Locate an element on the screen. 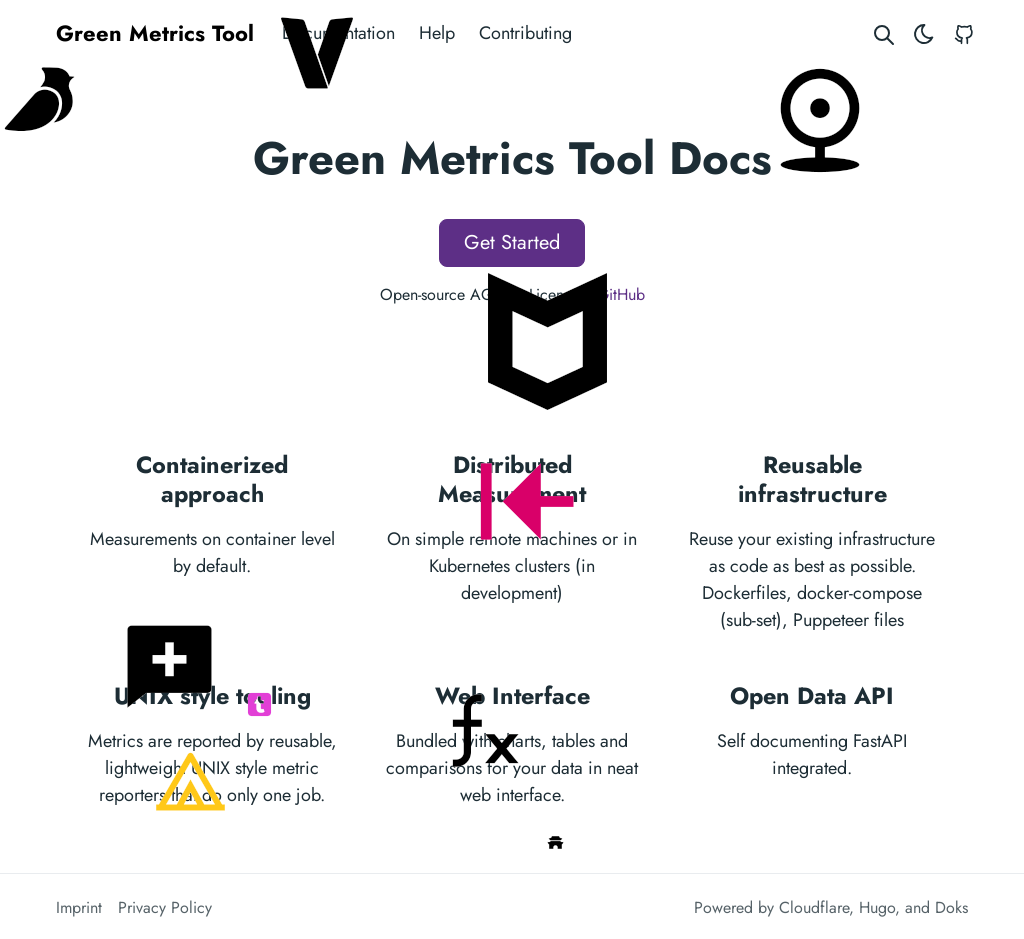 This screenshot has height=939, width=1024. access historical landmarks or monuments is located at coordinates (555, 842).